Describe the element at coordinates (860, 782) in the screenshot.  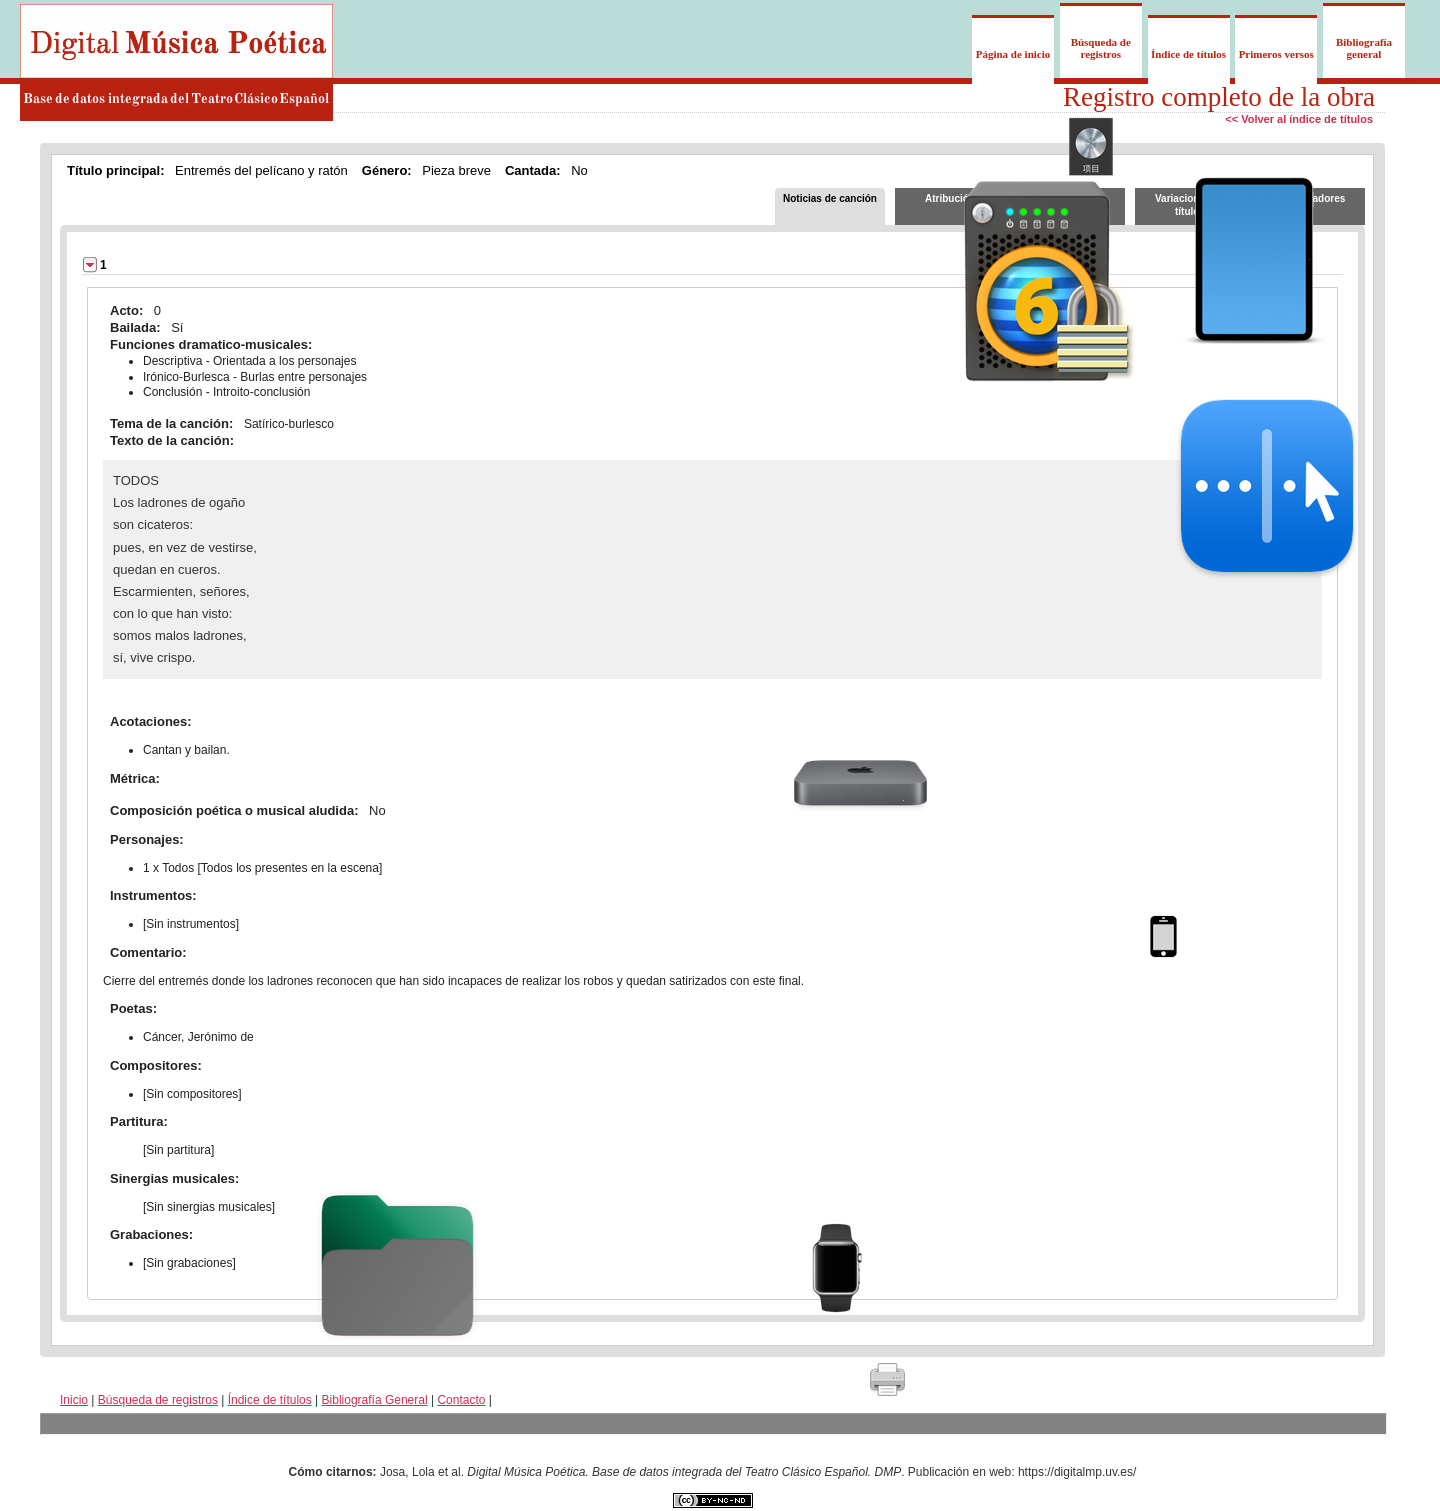
I see `indicates a mac mini device in system preferences` at that location.